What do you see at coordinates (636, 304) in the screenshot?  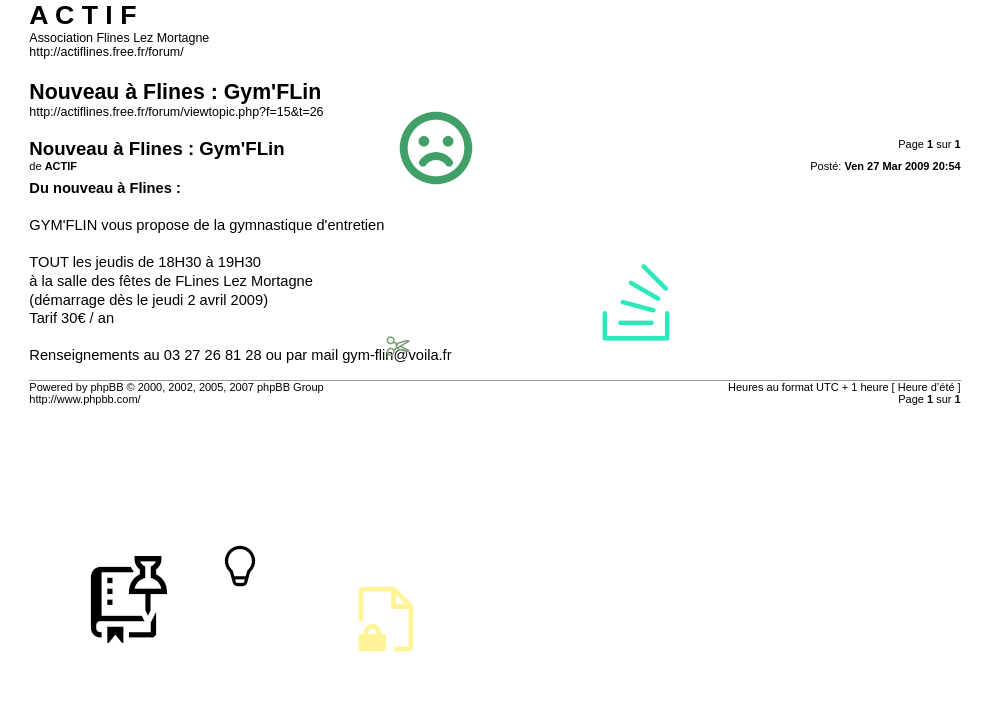 I see `visit stack overflow for developer help` at bounding box center [636, 304].